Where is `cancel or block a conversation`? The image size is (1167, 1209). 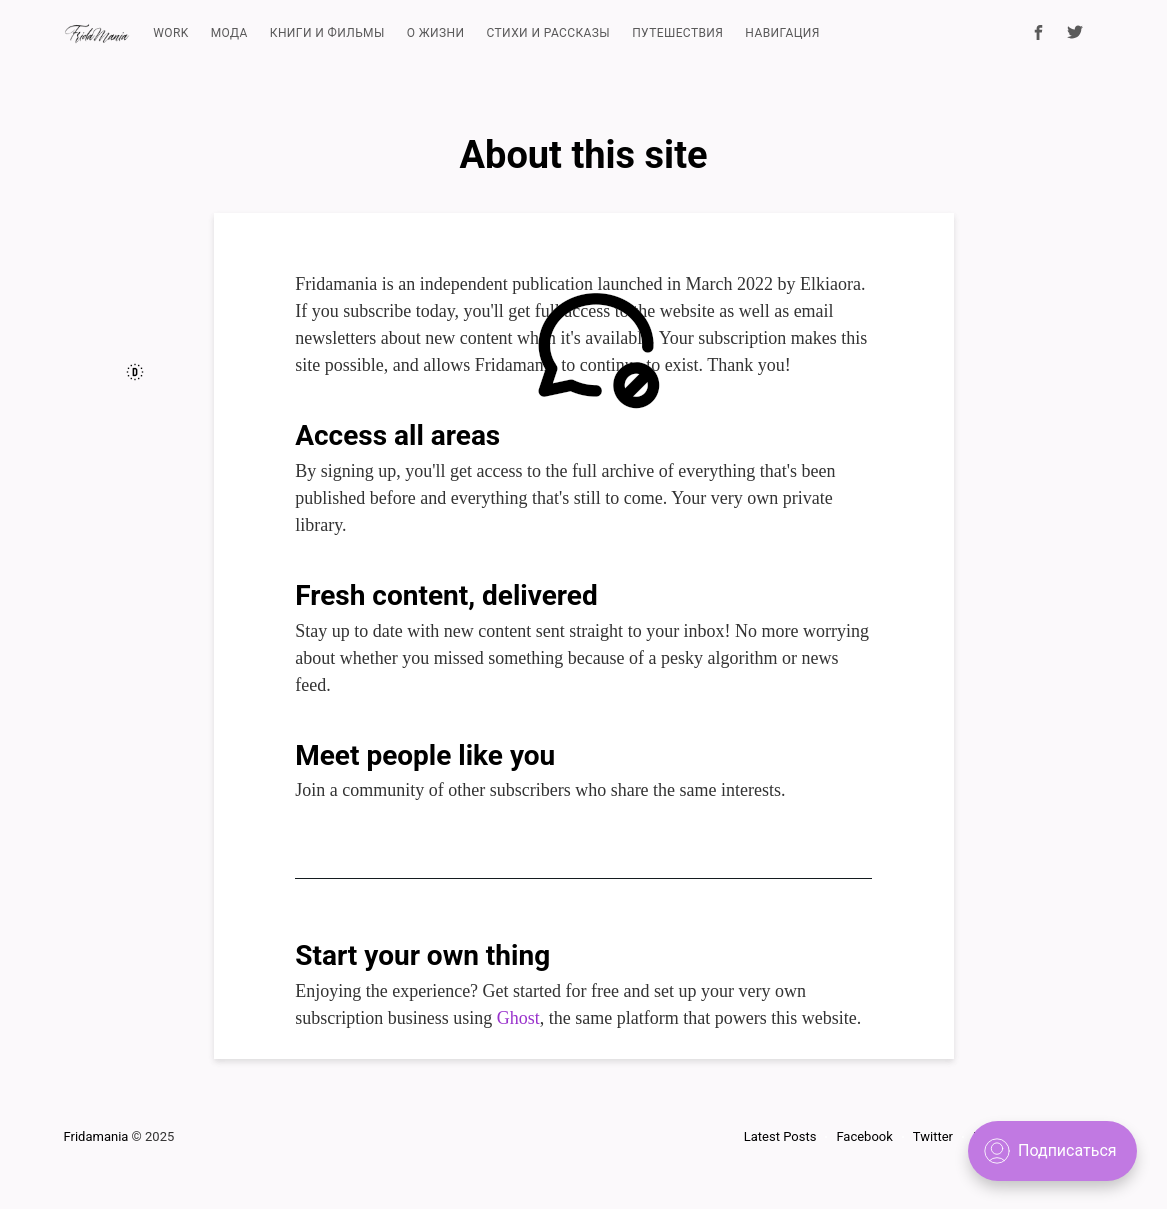 cancel or block a conversation is located at coordinates (596, 345).